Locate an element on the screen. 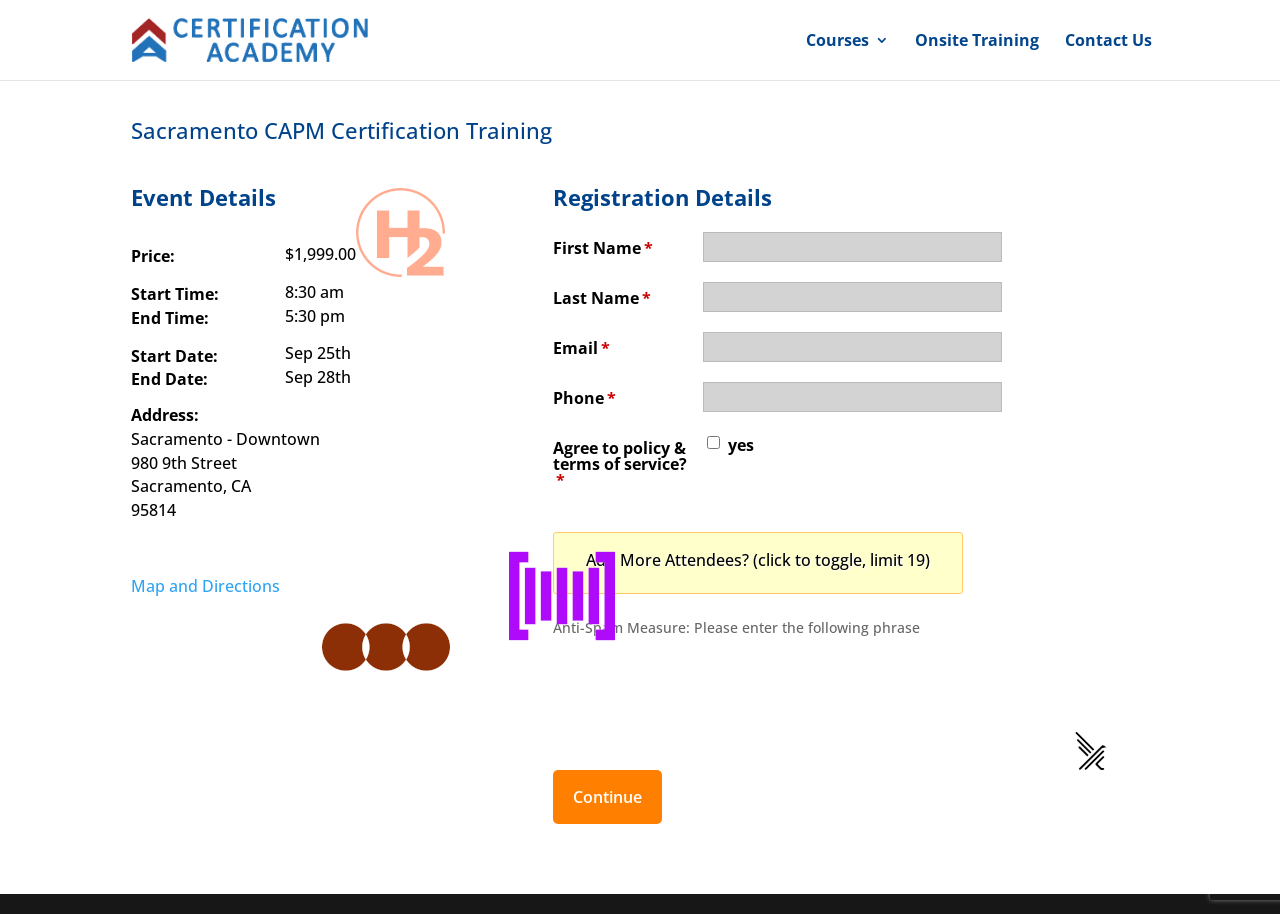 This screenshot has height=914, width=1280. visit papers with code website is located at coordinates (562, 596).